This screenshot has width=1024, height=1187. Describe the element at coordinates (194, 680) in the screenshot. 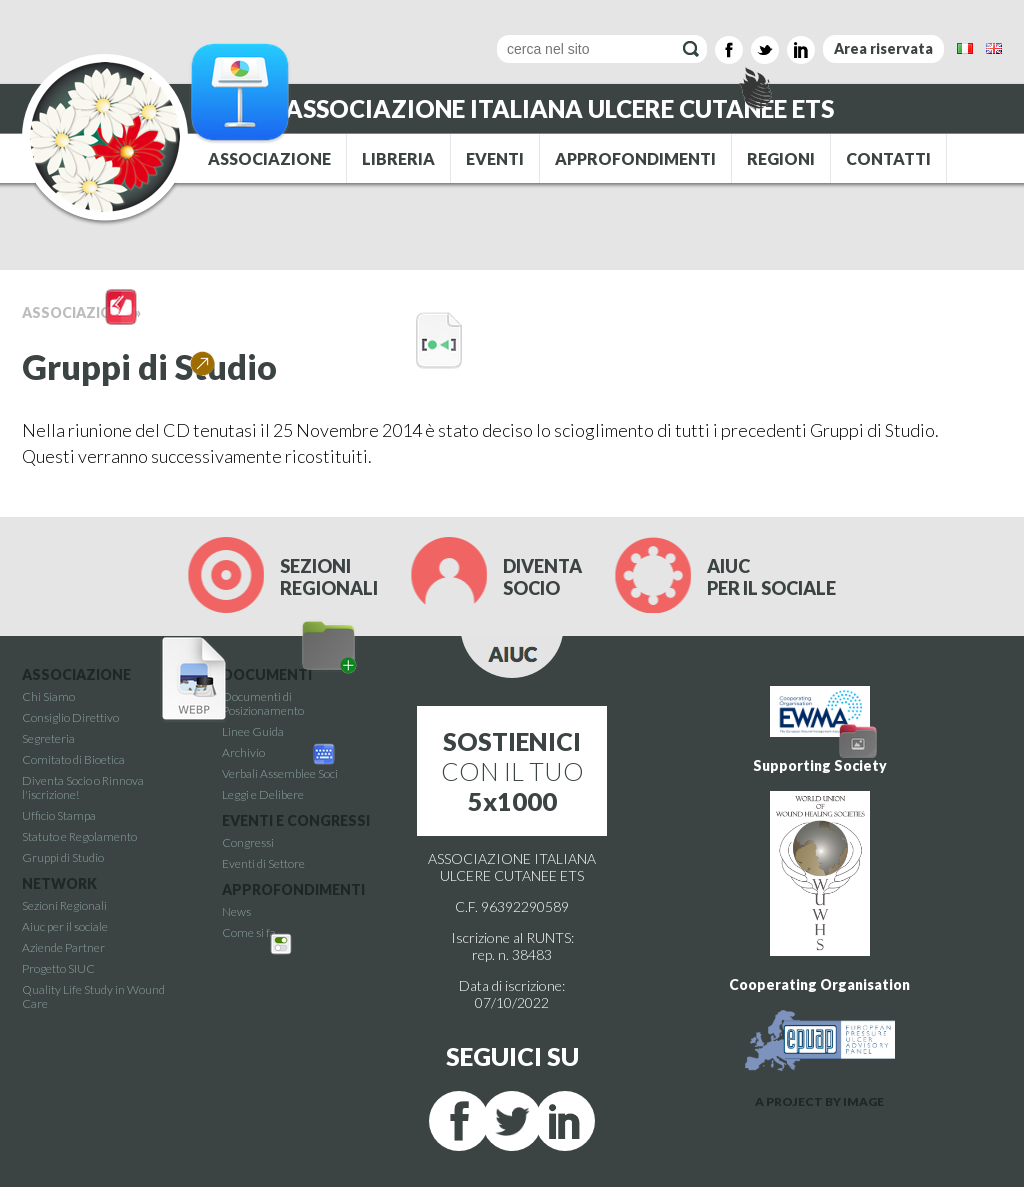

I see `a webp image file` at that location.